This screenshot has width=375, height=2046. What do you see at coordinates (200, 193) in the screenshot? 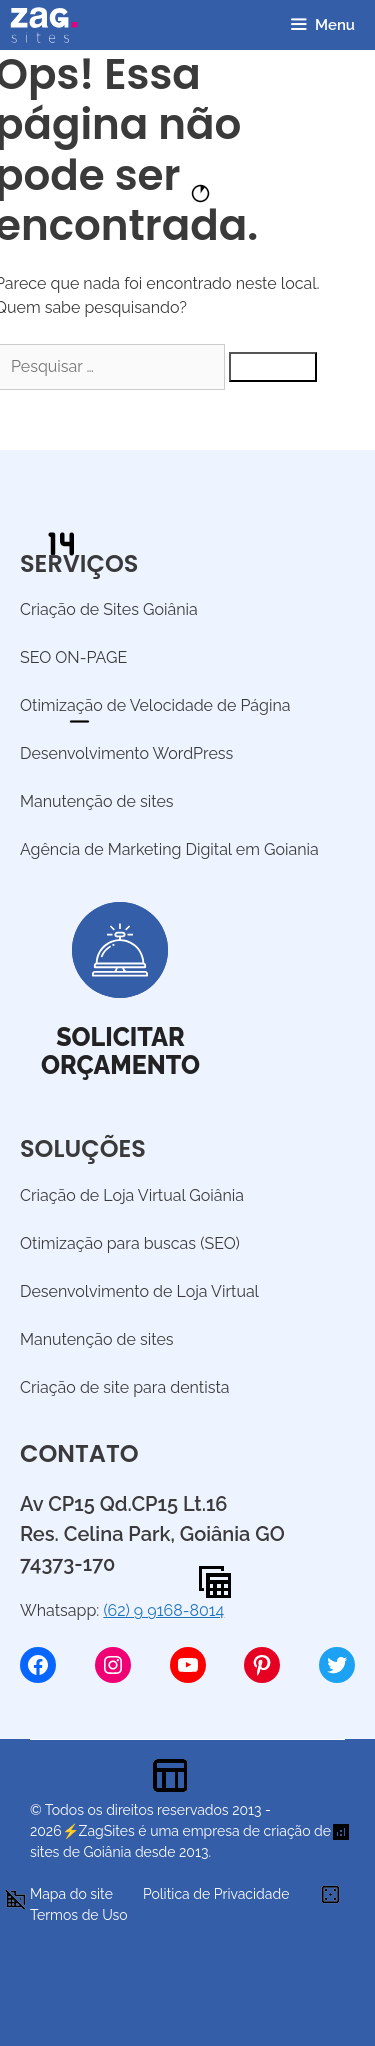
I see `indicates 10% progress or completion` at bounding box center [200, 193].